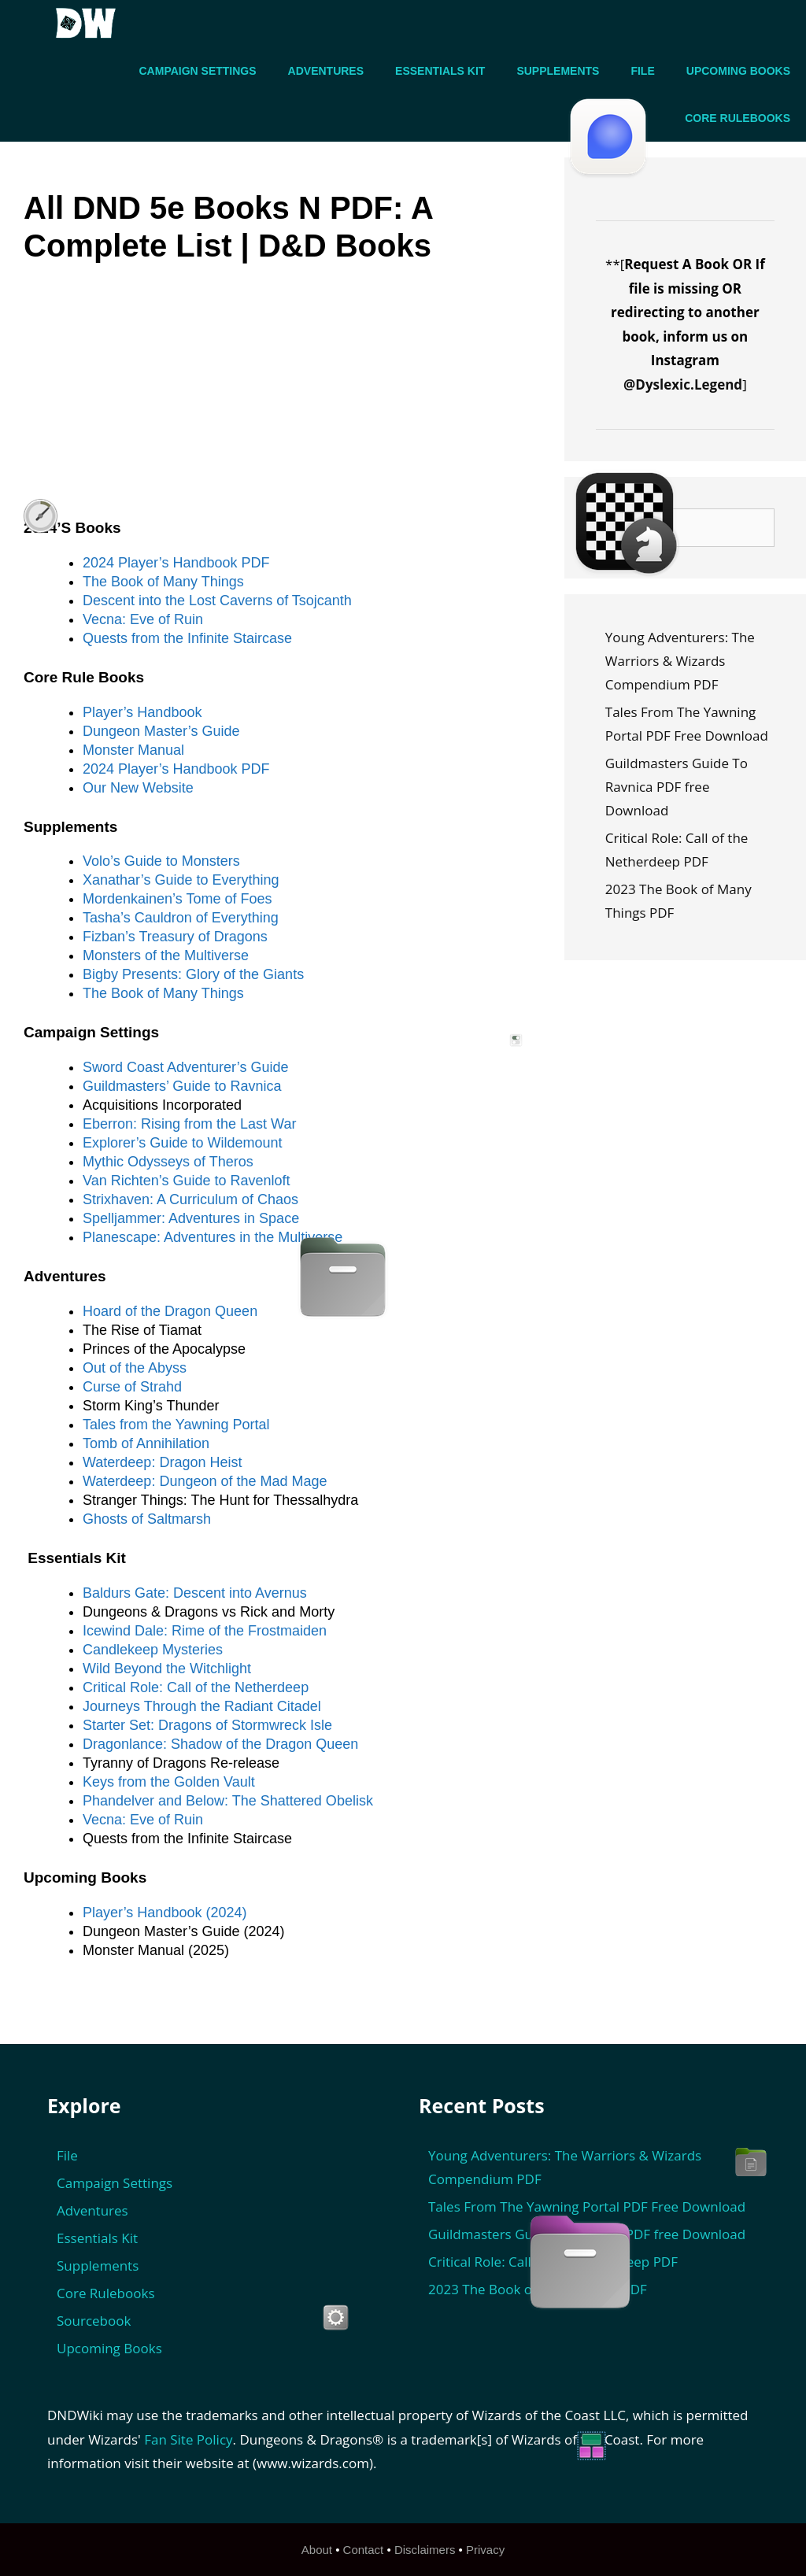 The image size is (806, 2576). What do you see at coordinates (342, 1277) in the screenshot?
I see `open the file manager application` at bounding box center [342, 1277].